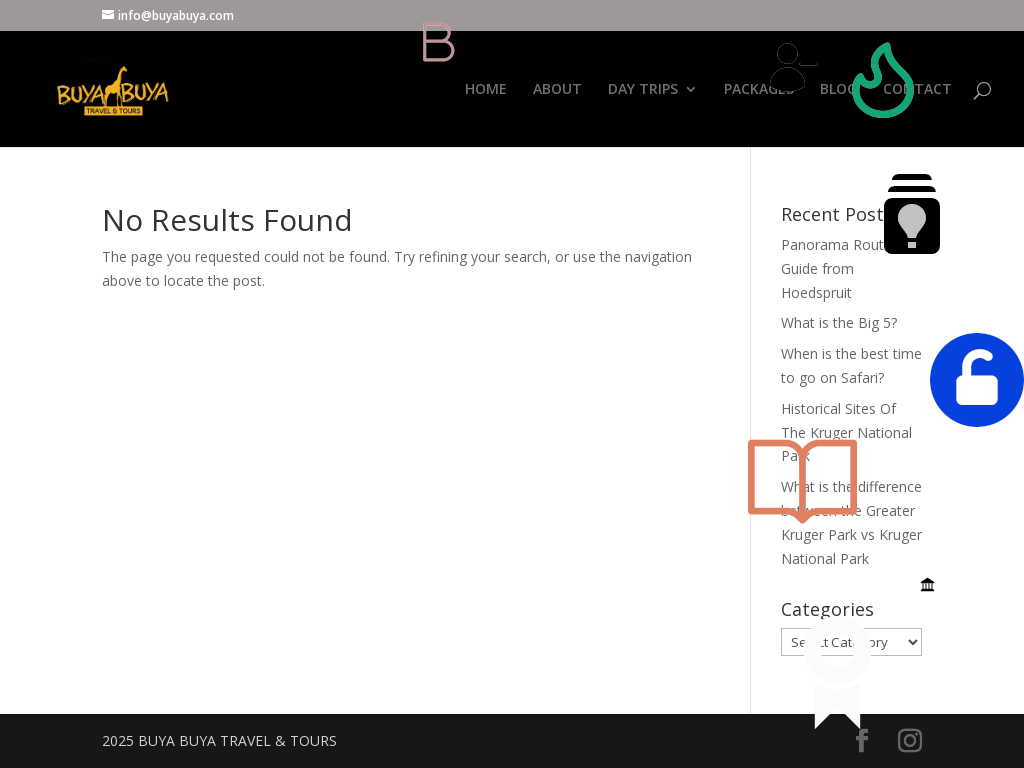 The height and width of the screenshot is (768, 1024). Describe the element at coordinates (927, 584) in the screenshot. I see `view nearby landmarks or points of interest` at that location.